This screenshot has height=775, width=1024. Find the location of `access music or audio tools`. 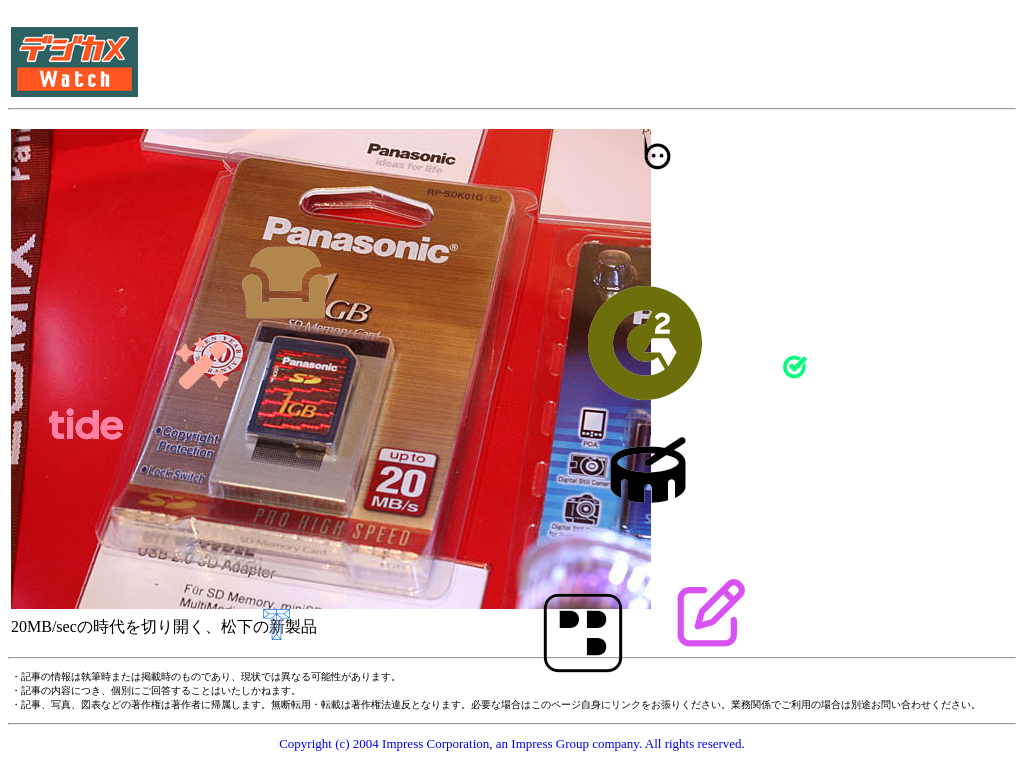

access music or audio tools is located at coordinates (648, 470).